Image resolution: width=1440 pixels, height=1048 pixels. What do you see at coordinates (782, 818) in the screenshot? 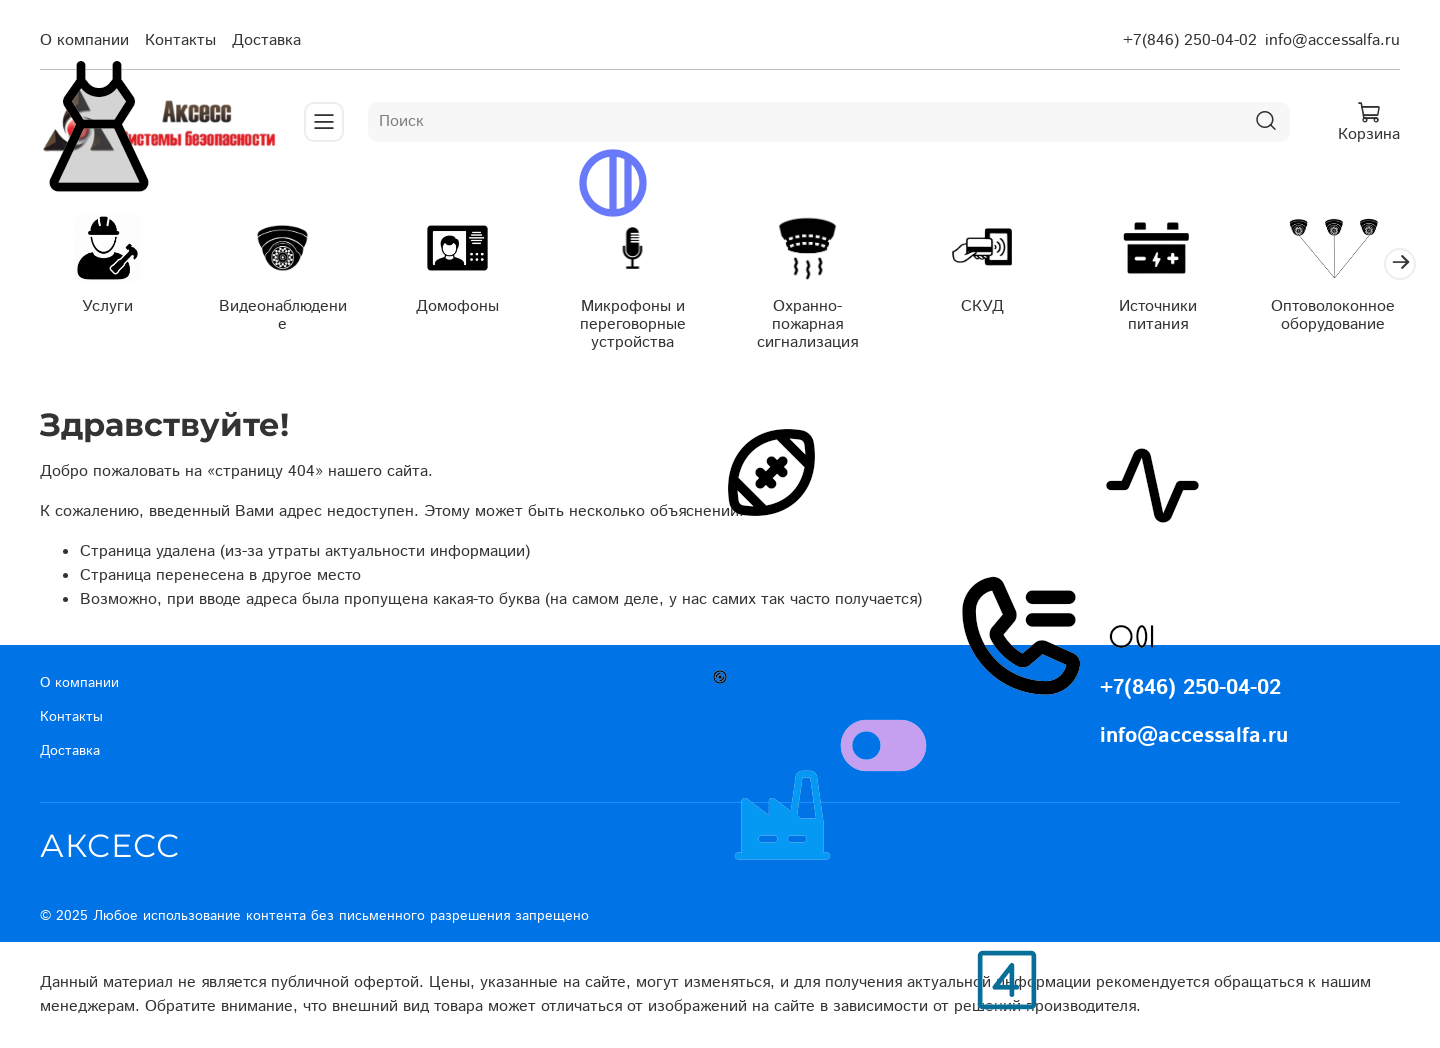
I see `view manufacturing or production settings` at bounding box center [782, 818].